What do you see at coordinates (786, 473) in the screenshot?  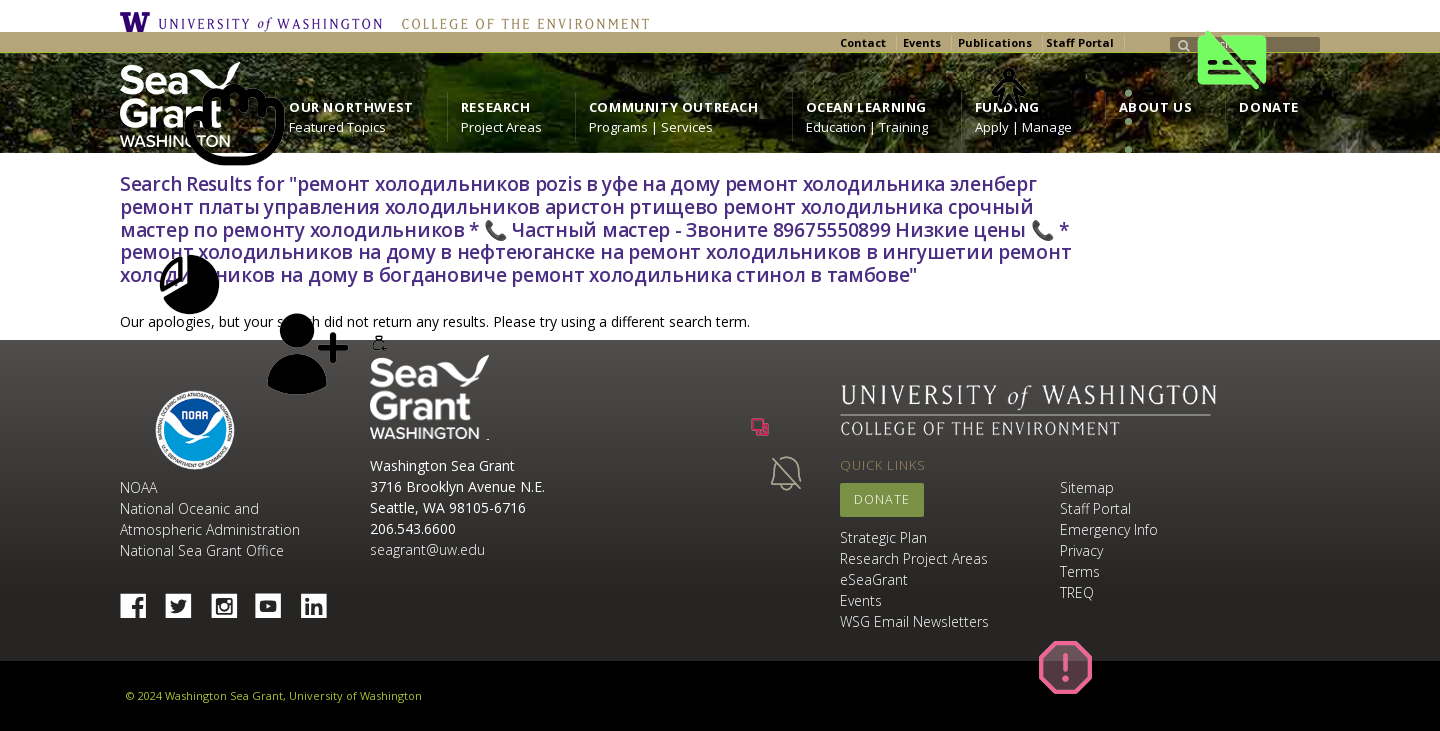 I see `mute notifications` at bounding box center [786, 473].